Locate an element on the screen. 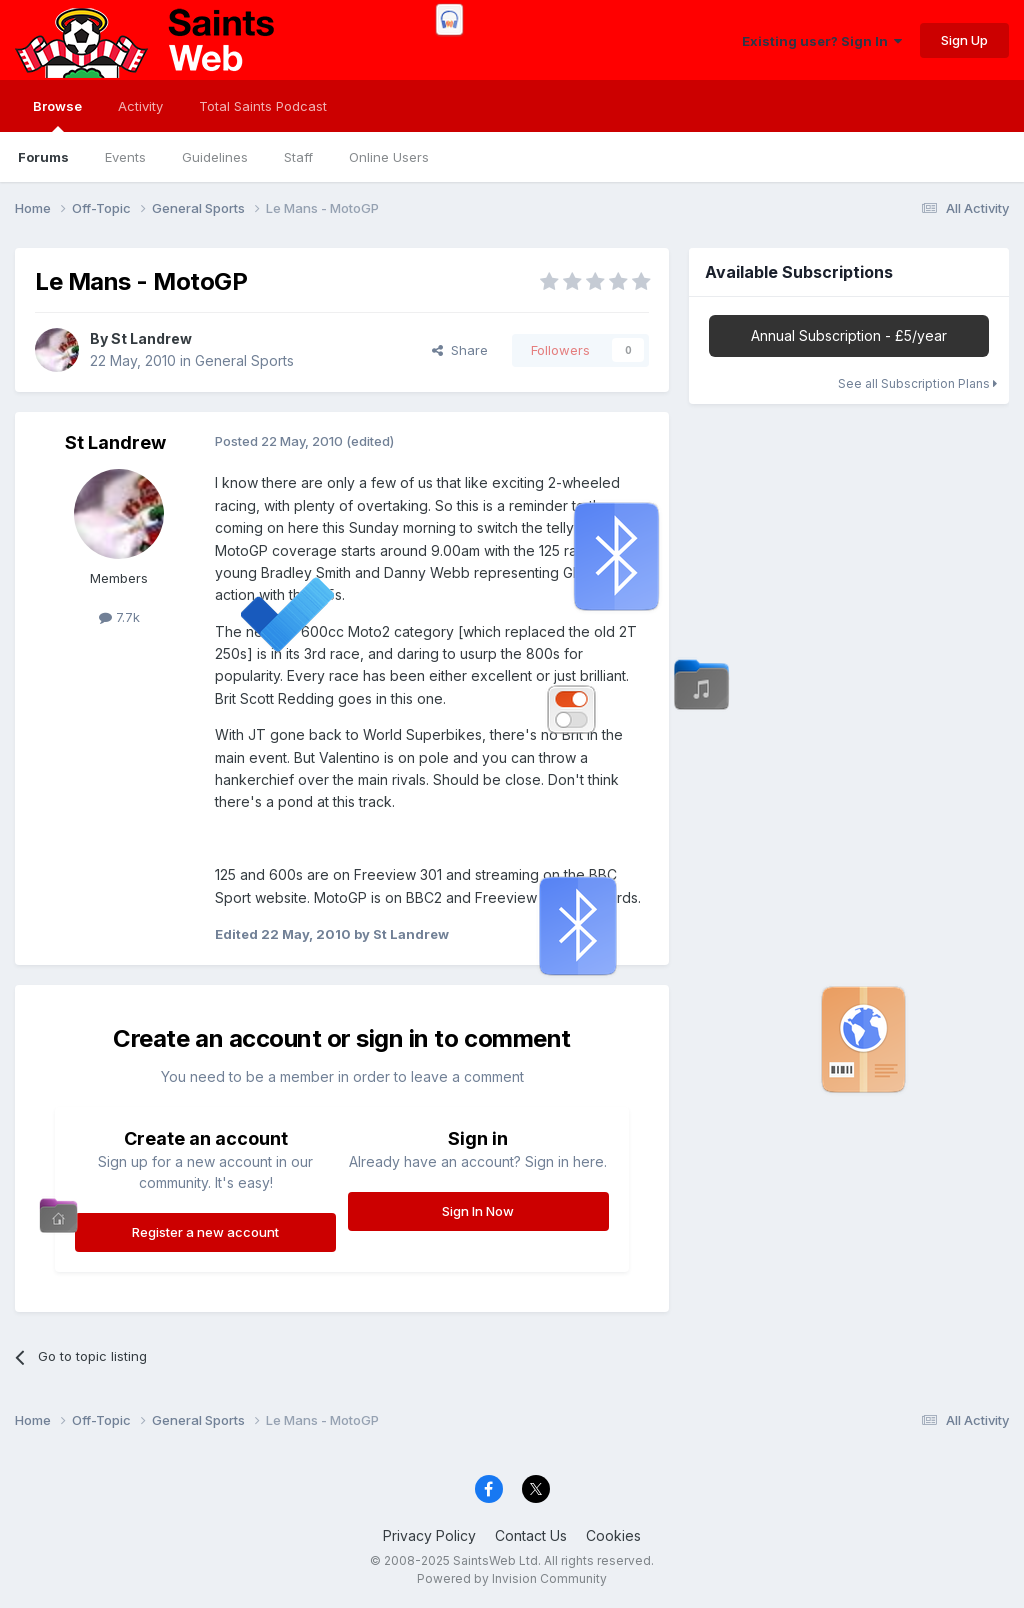  open system tweaks or settings customization is located at coordinates (571, 709).